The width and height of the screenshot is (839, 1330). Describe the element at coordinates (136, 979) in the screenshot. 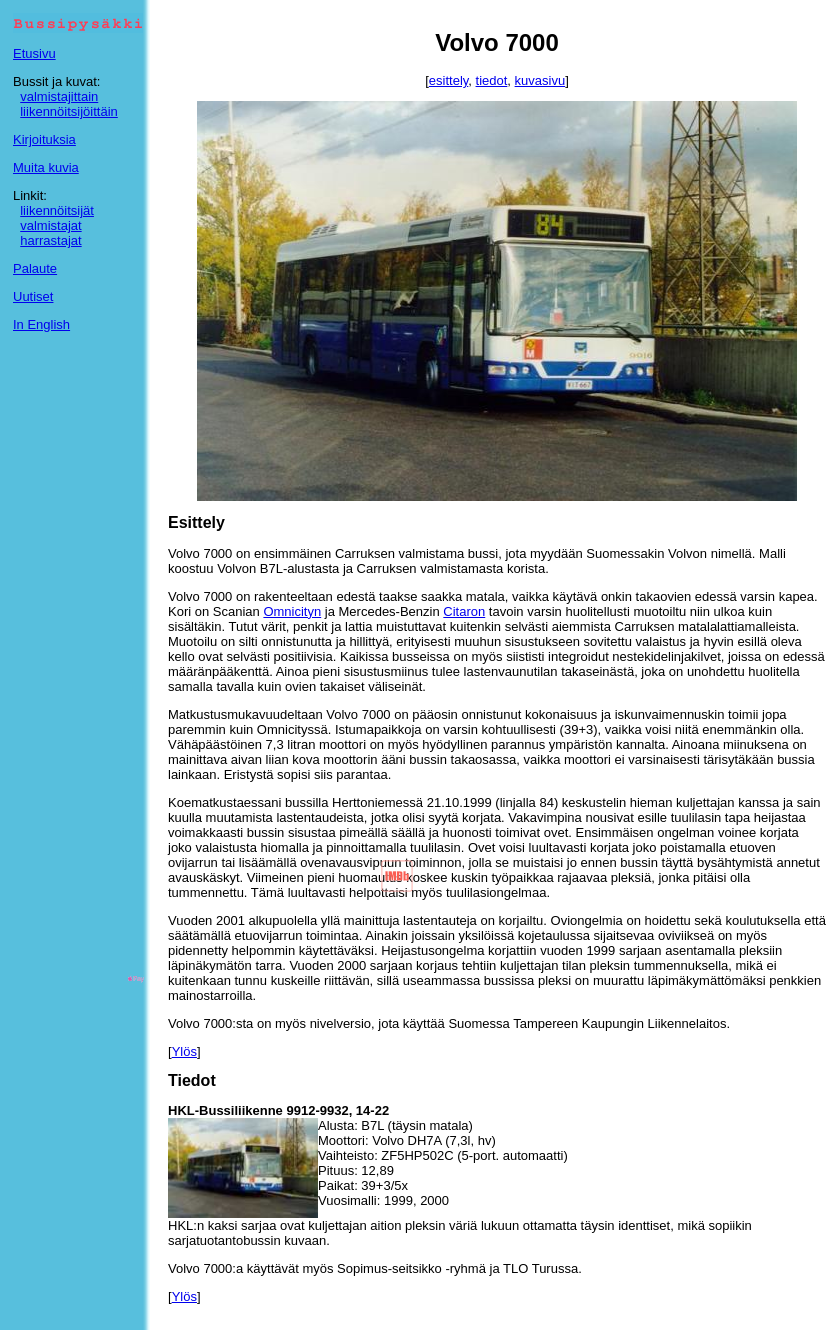

I see `pay with Apple Pay` at that location.